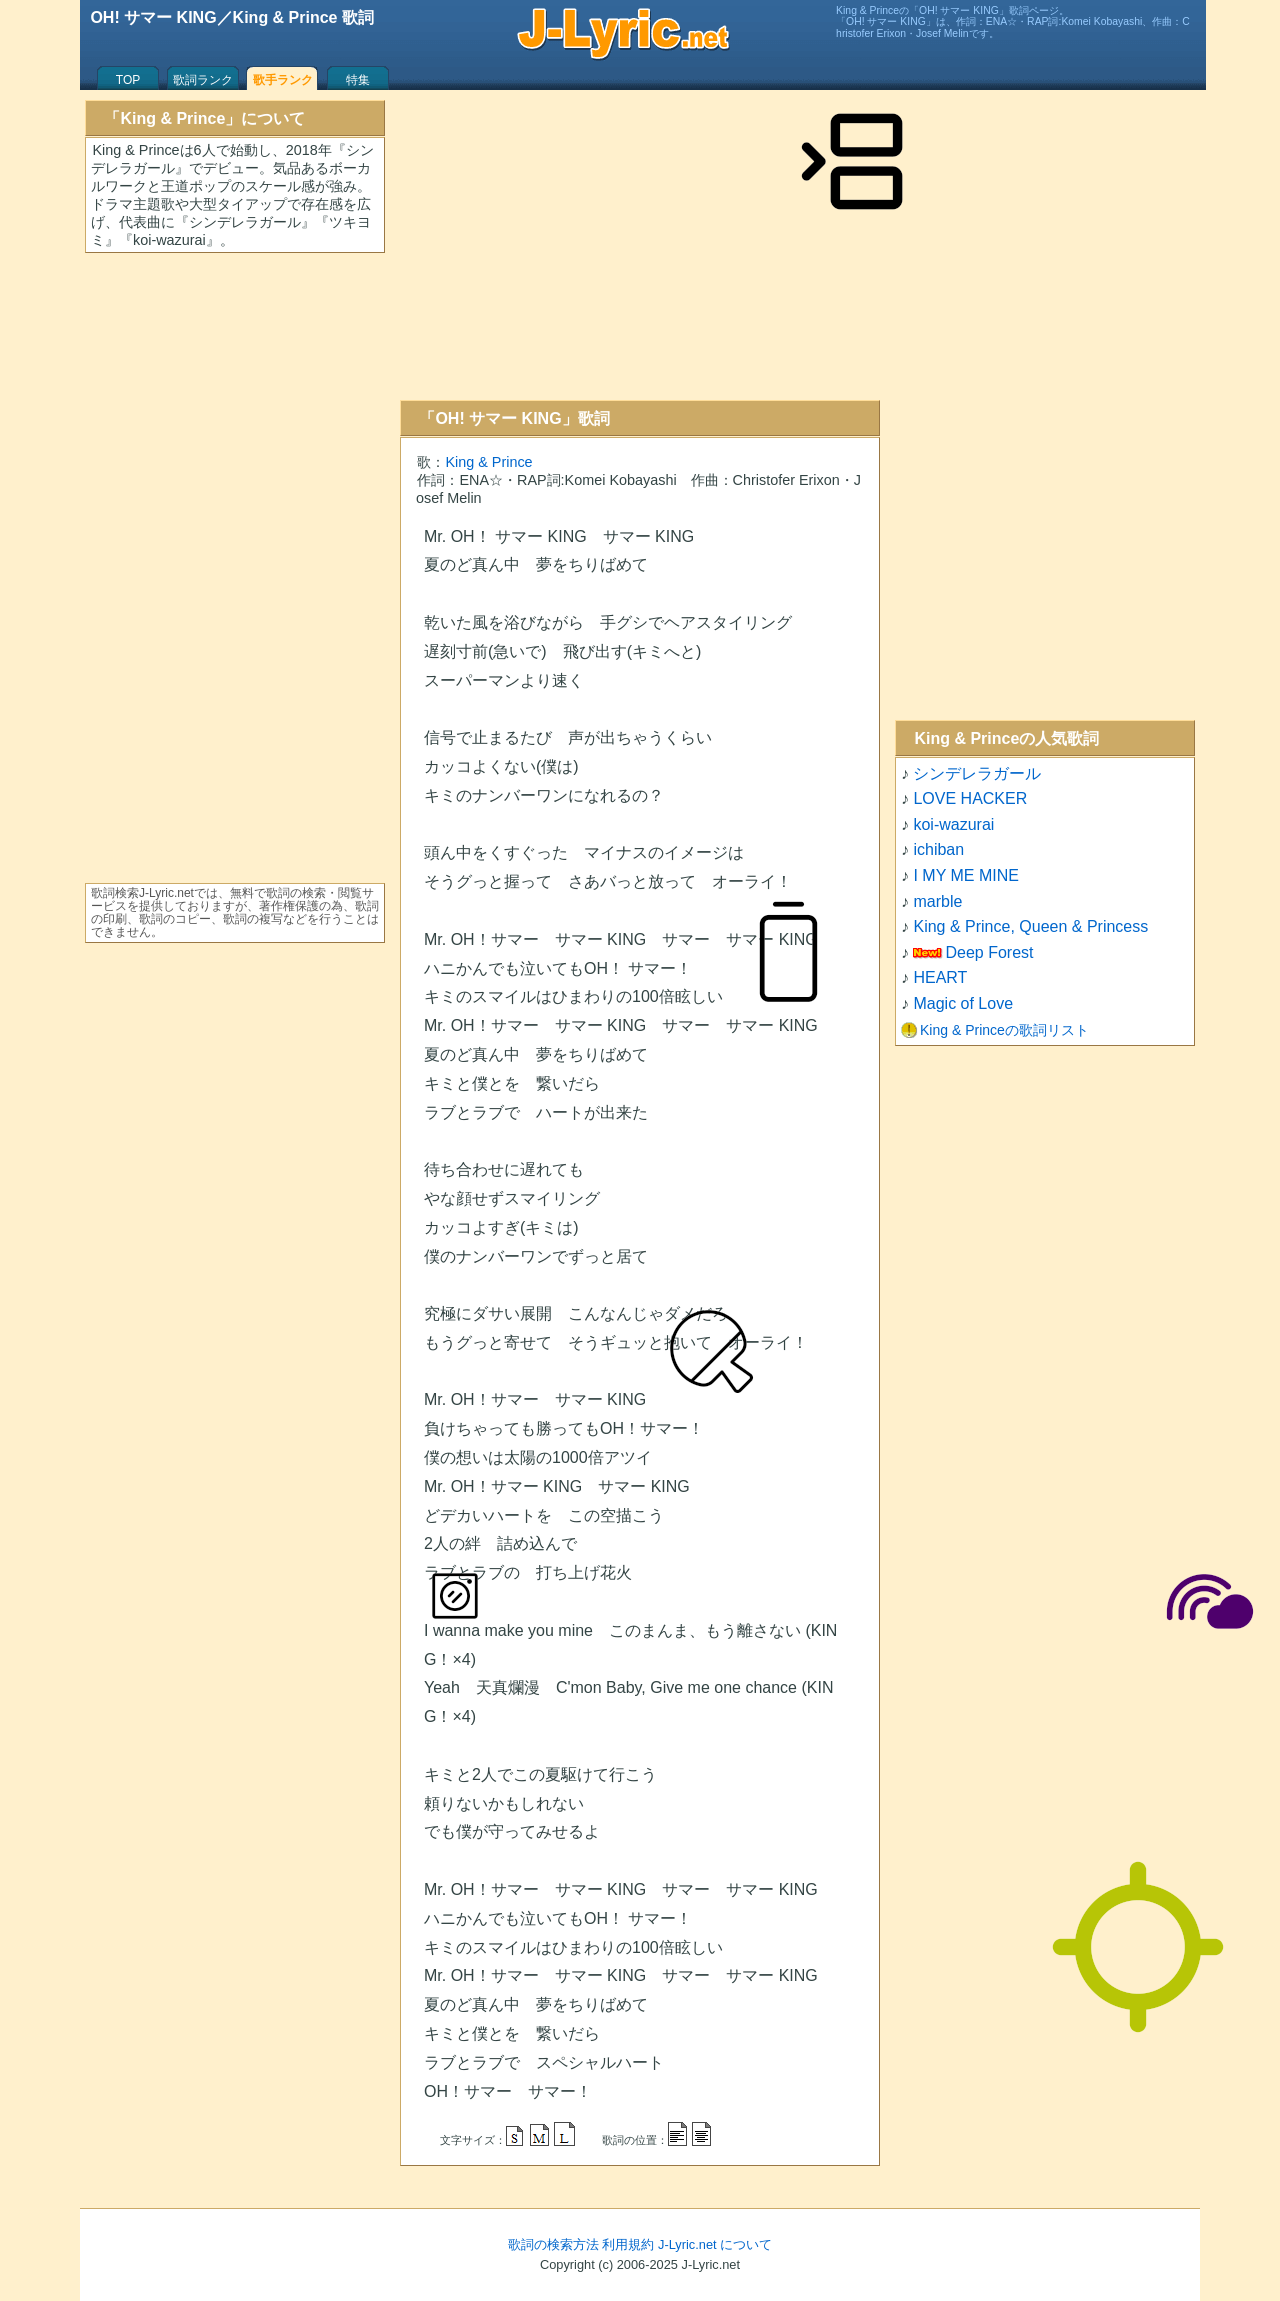 This screenshot has height=2301, width=1280. What do you see at coordinates (455, 1596) in the screenshot?
I see `access laundry or appliance controls` at bounding box center [455, 1596].